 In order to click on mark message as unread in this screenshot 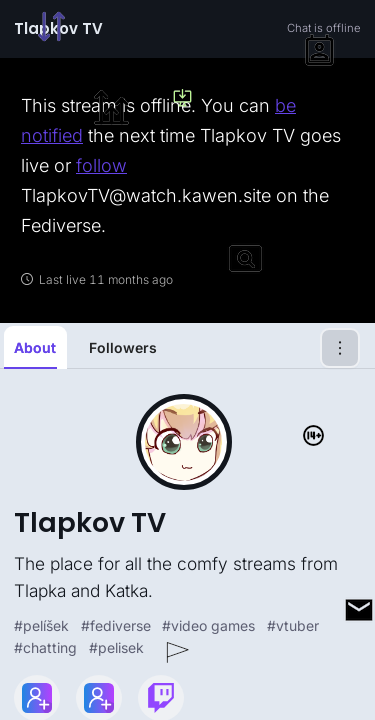, I will do `click(359, 610)`.